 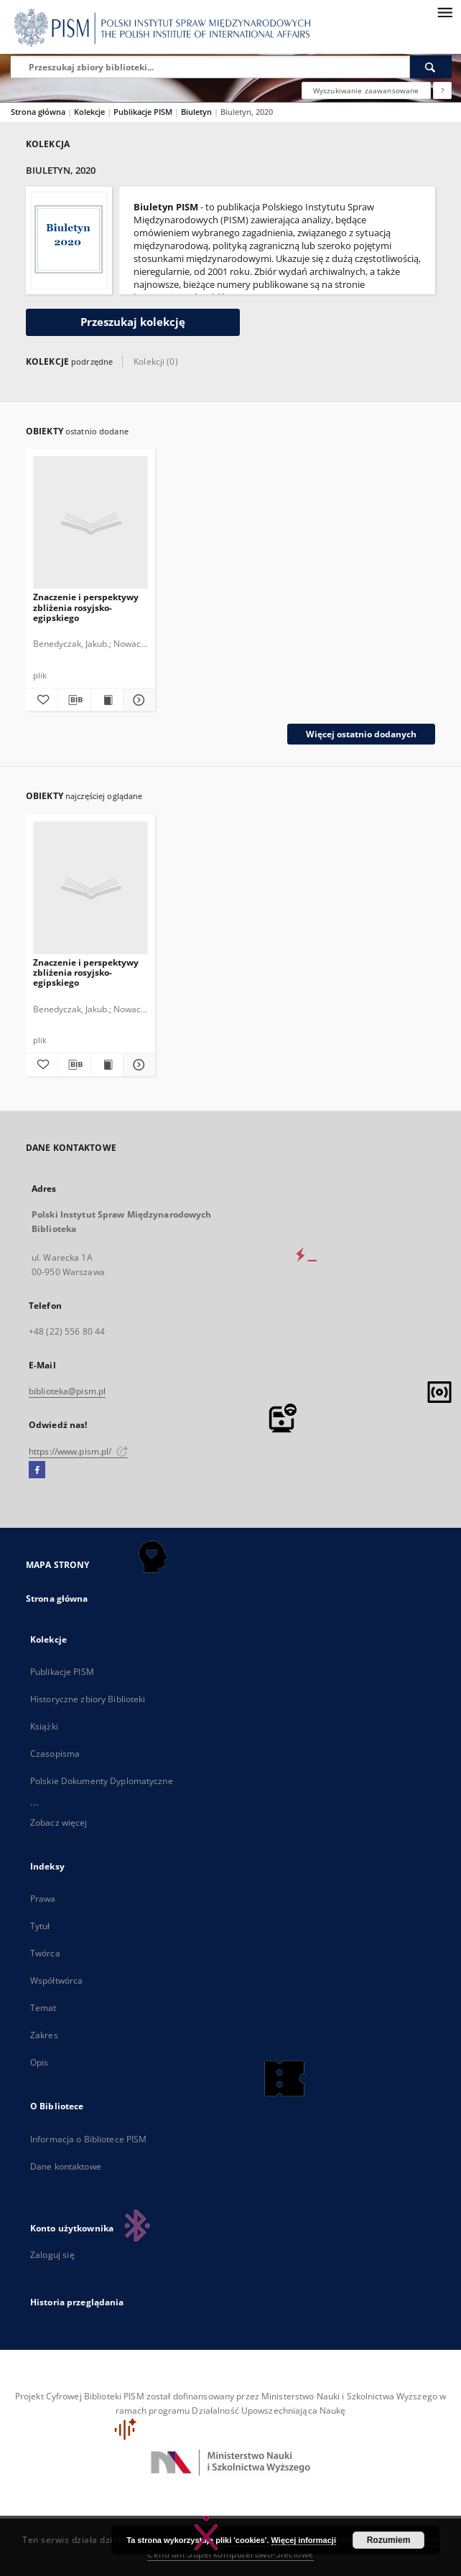 I want to click on view available coupons or discounts, so click(x=284, y=2078).